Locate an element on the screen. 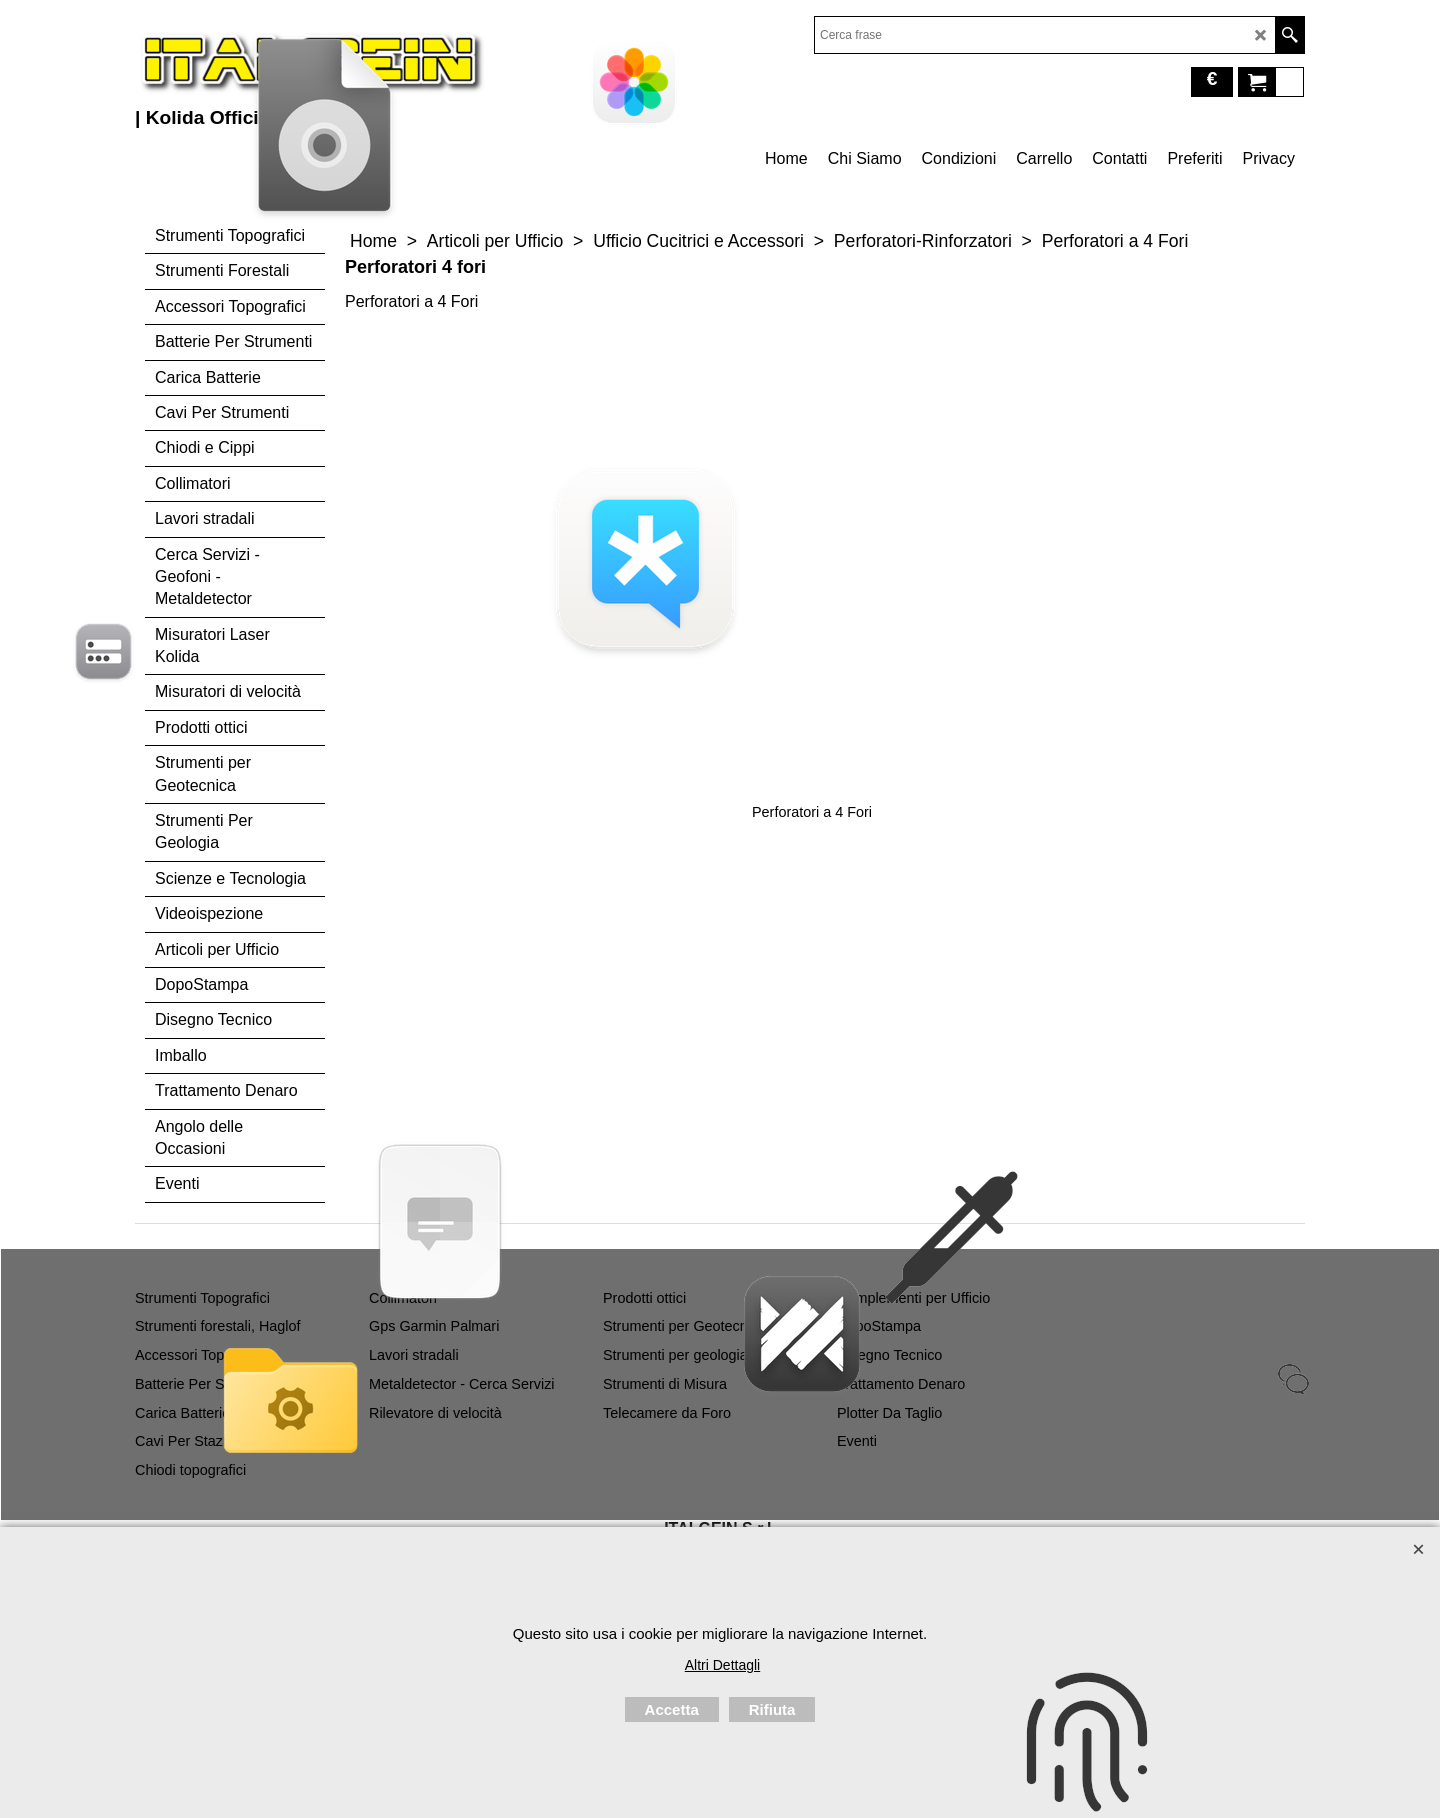 The image size is (1440, 1818). a CD or disc image file is located at coordinates (324, 128).